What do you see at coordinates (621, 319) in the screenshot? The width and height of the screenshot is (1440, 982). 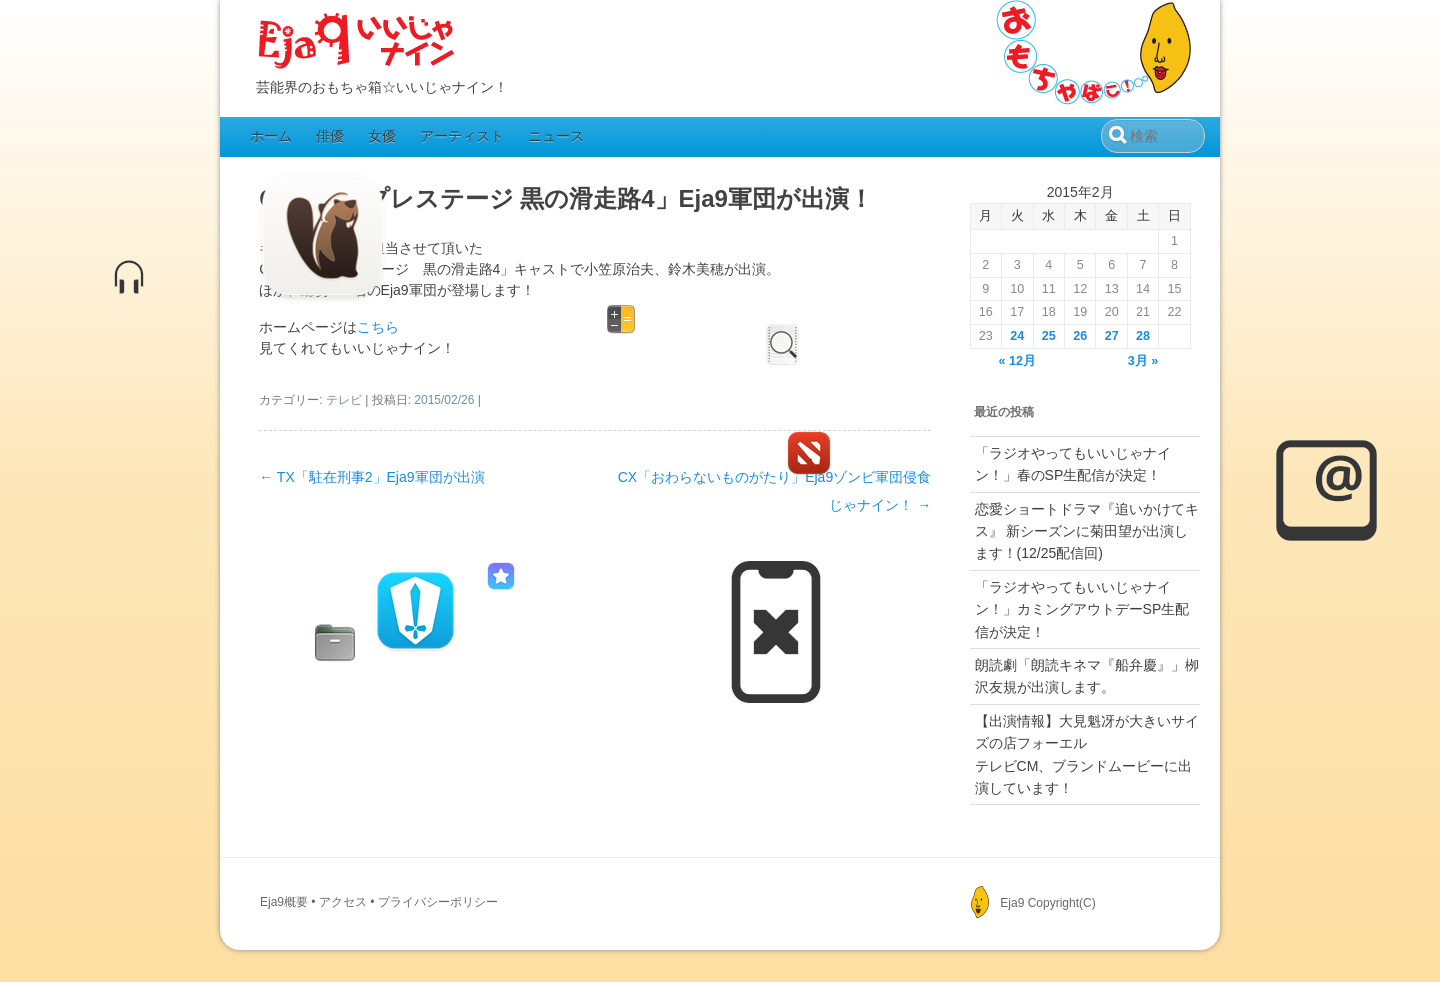 I see `open the calculator app` at bounding box center [621, 319].